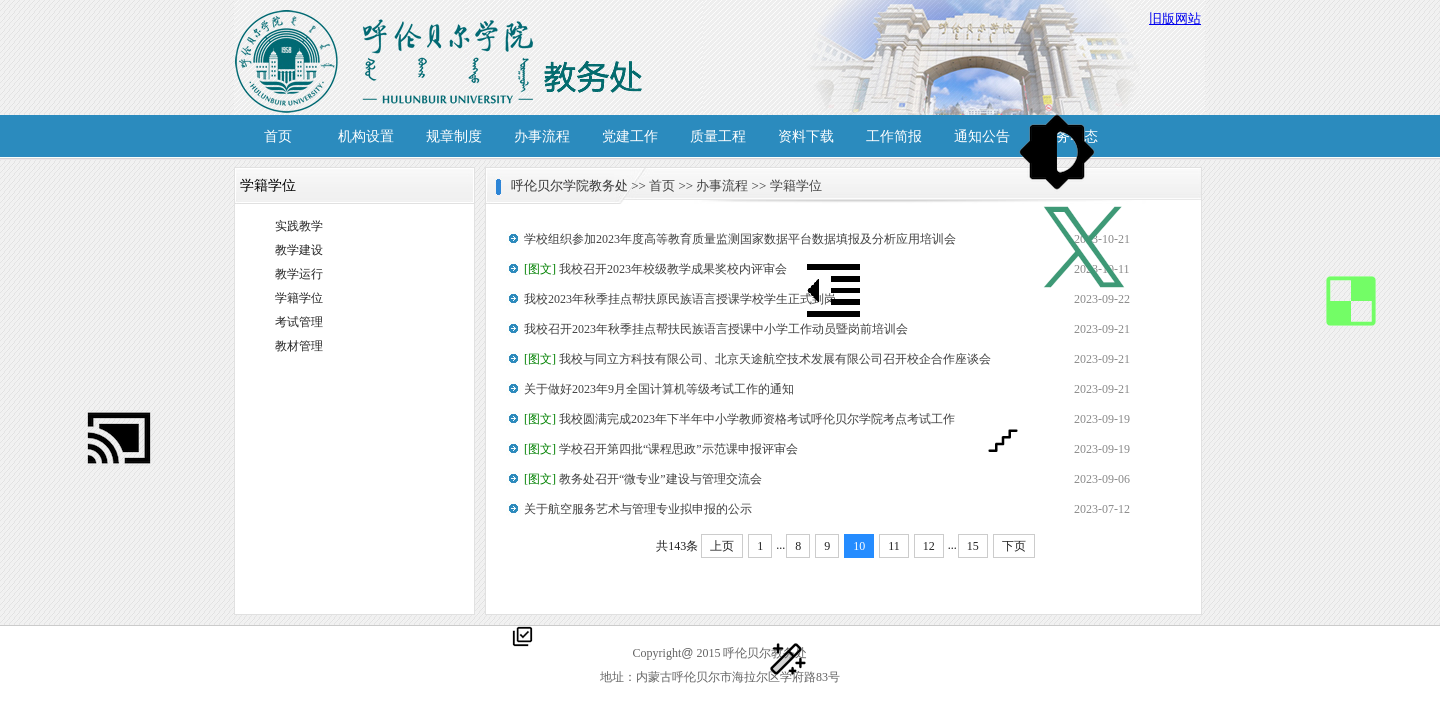 The height and width of the screenshot is (721, 1440). Describe the element at coordinates (1084, 247) in the screenshot. I see `share to X (formerly Twitter)` at that location.